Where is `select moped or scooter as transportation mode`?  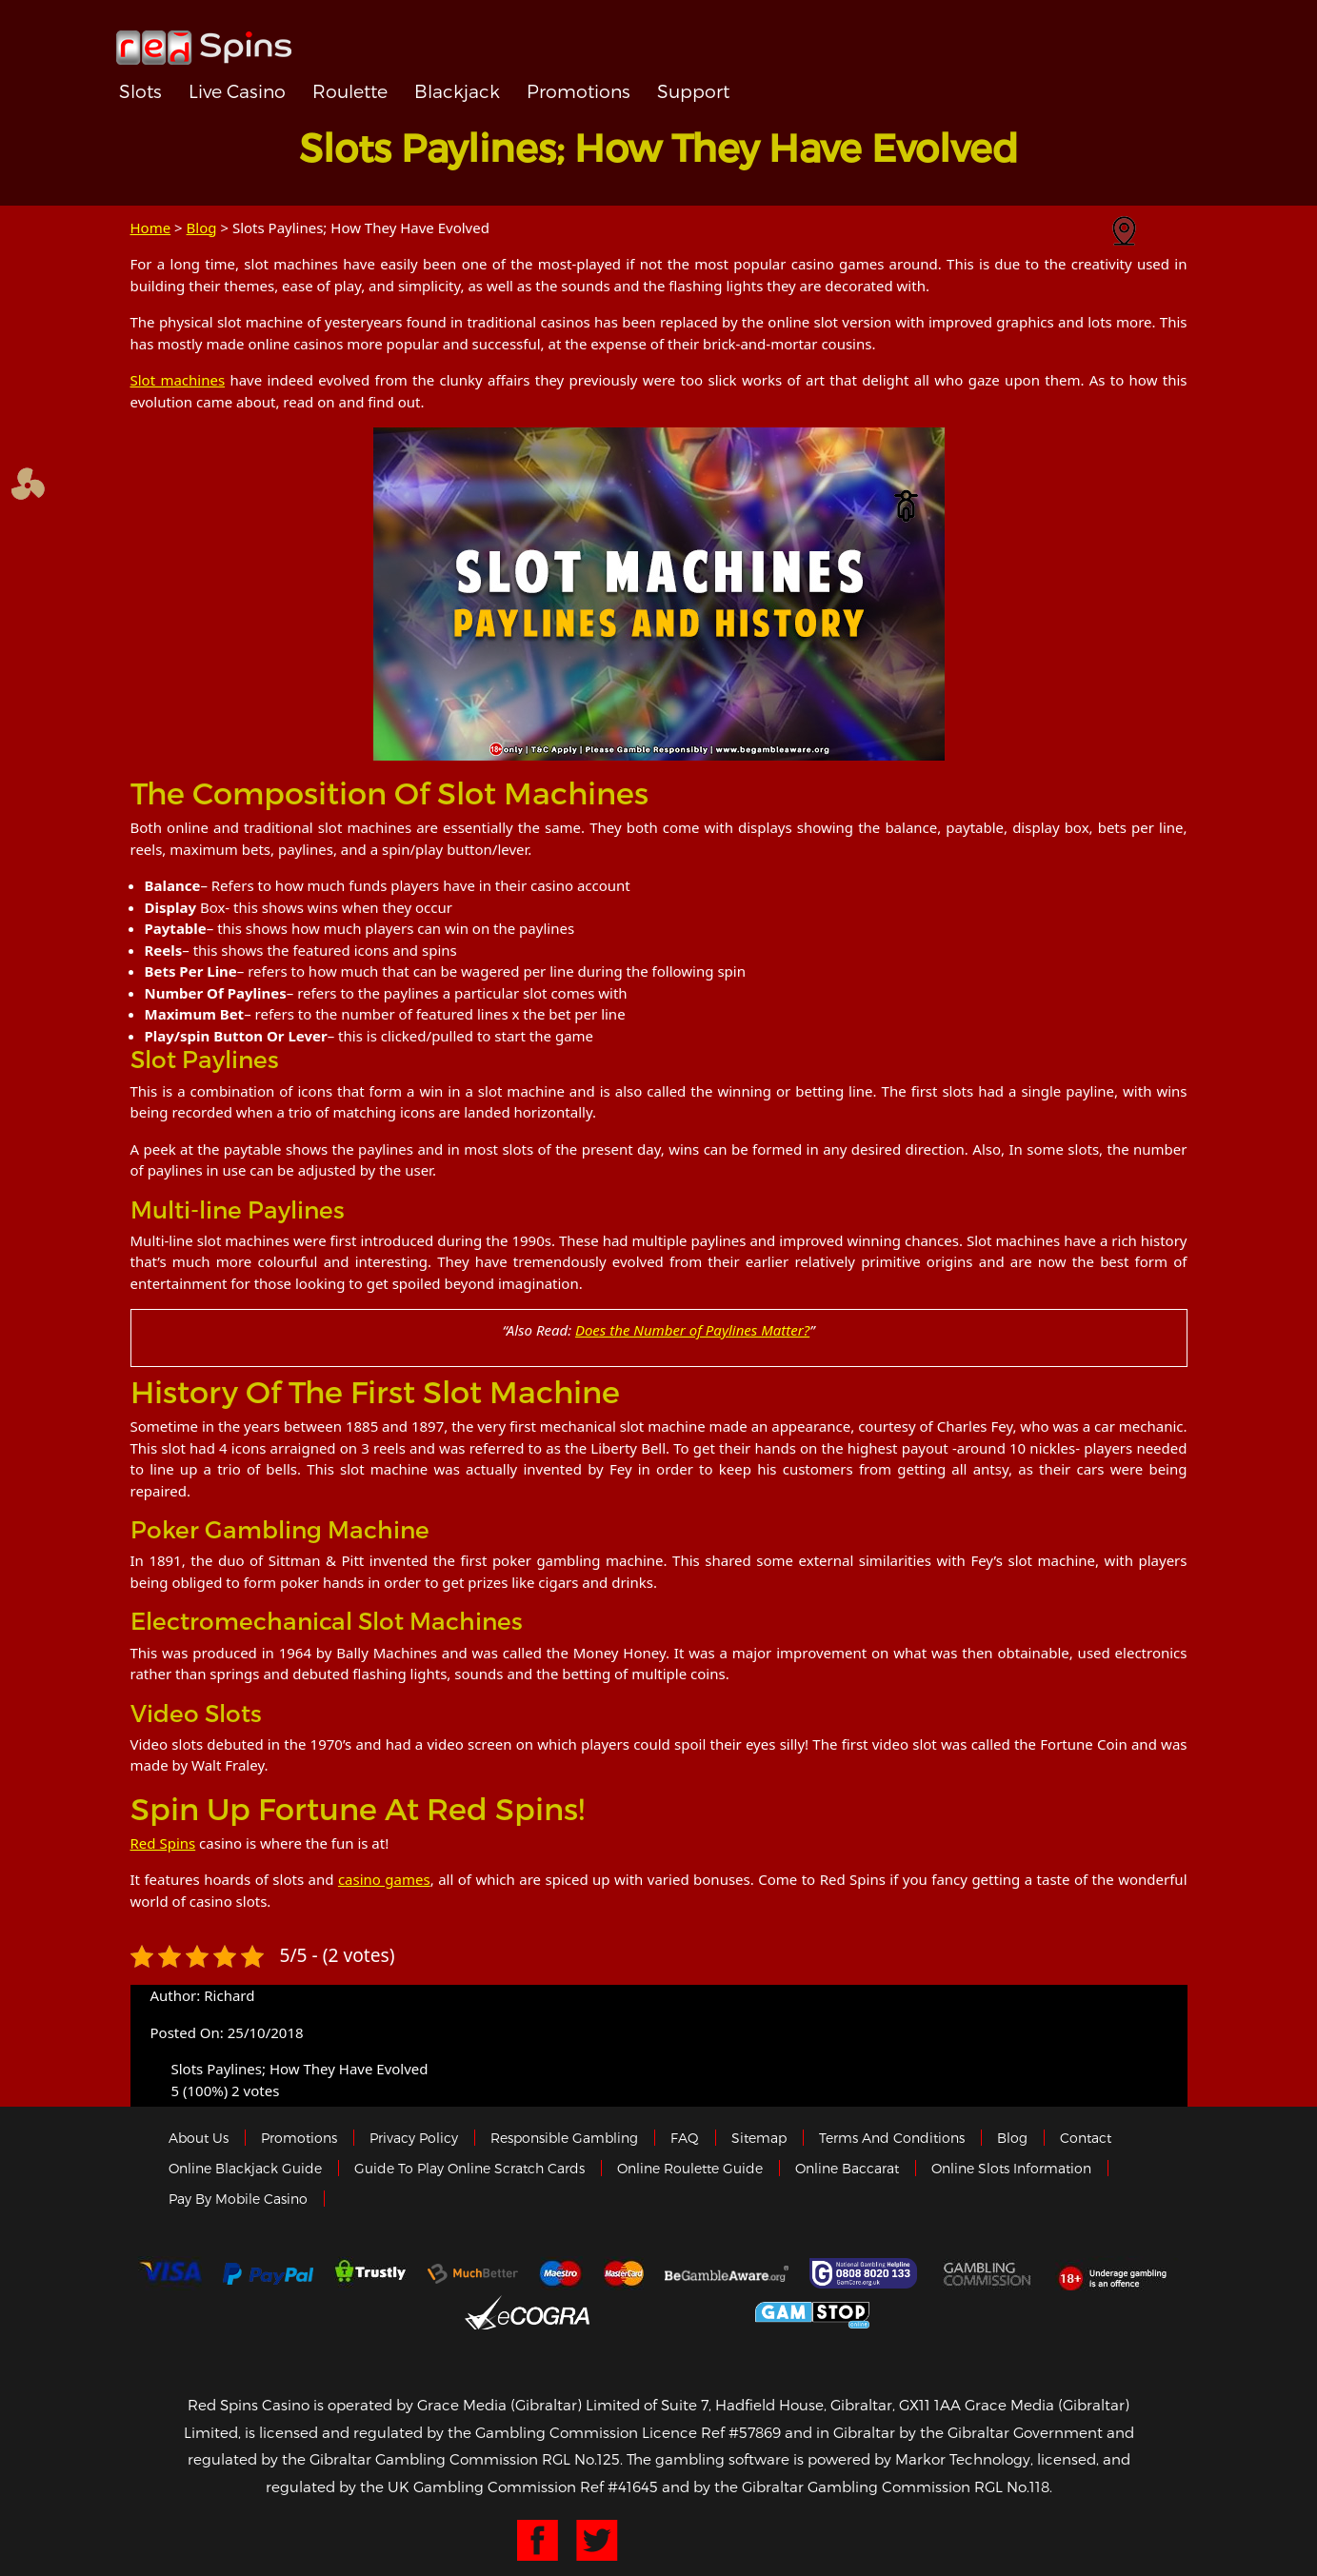
select moped or scooter as transportation mode is located at coordinates (906, 505).